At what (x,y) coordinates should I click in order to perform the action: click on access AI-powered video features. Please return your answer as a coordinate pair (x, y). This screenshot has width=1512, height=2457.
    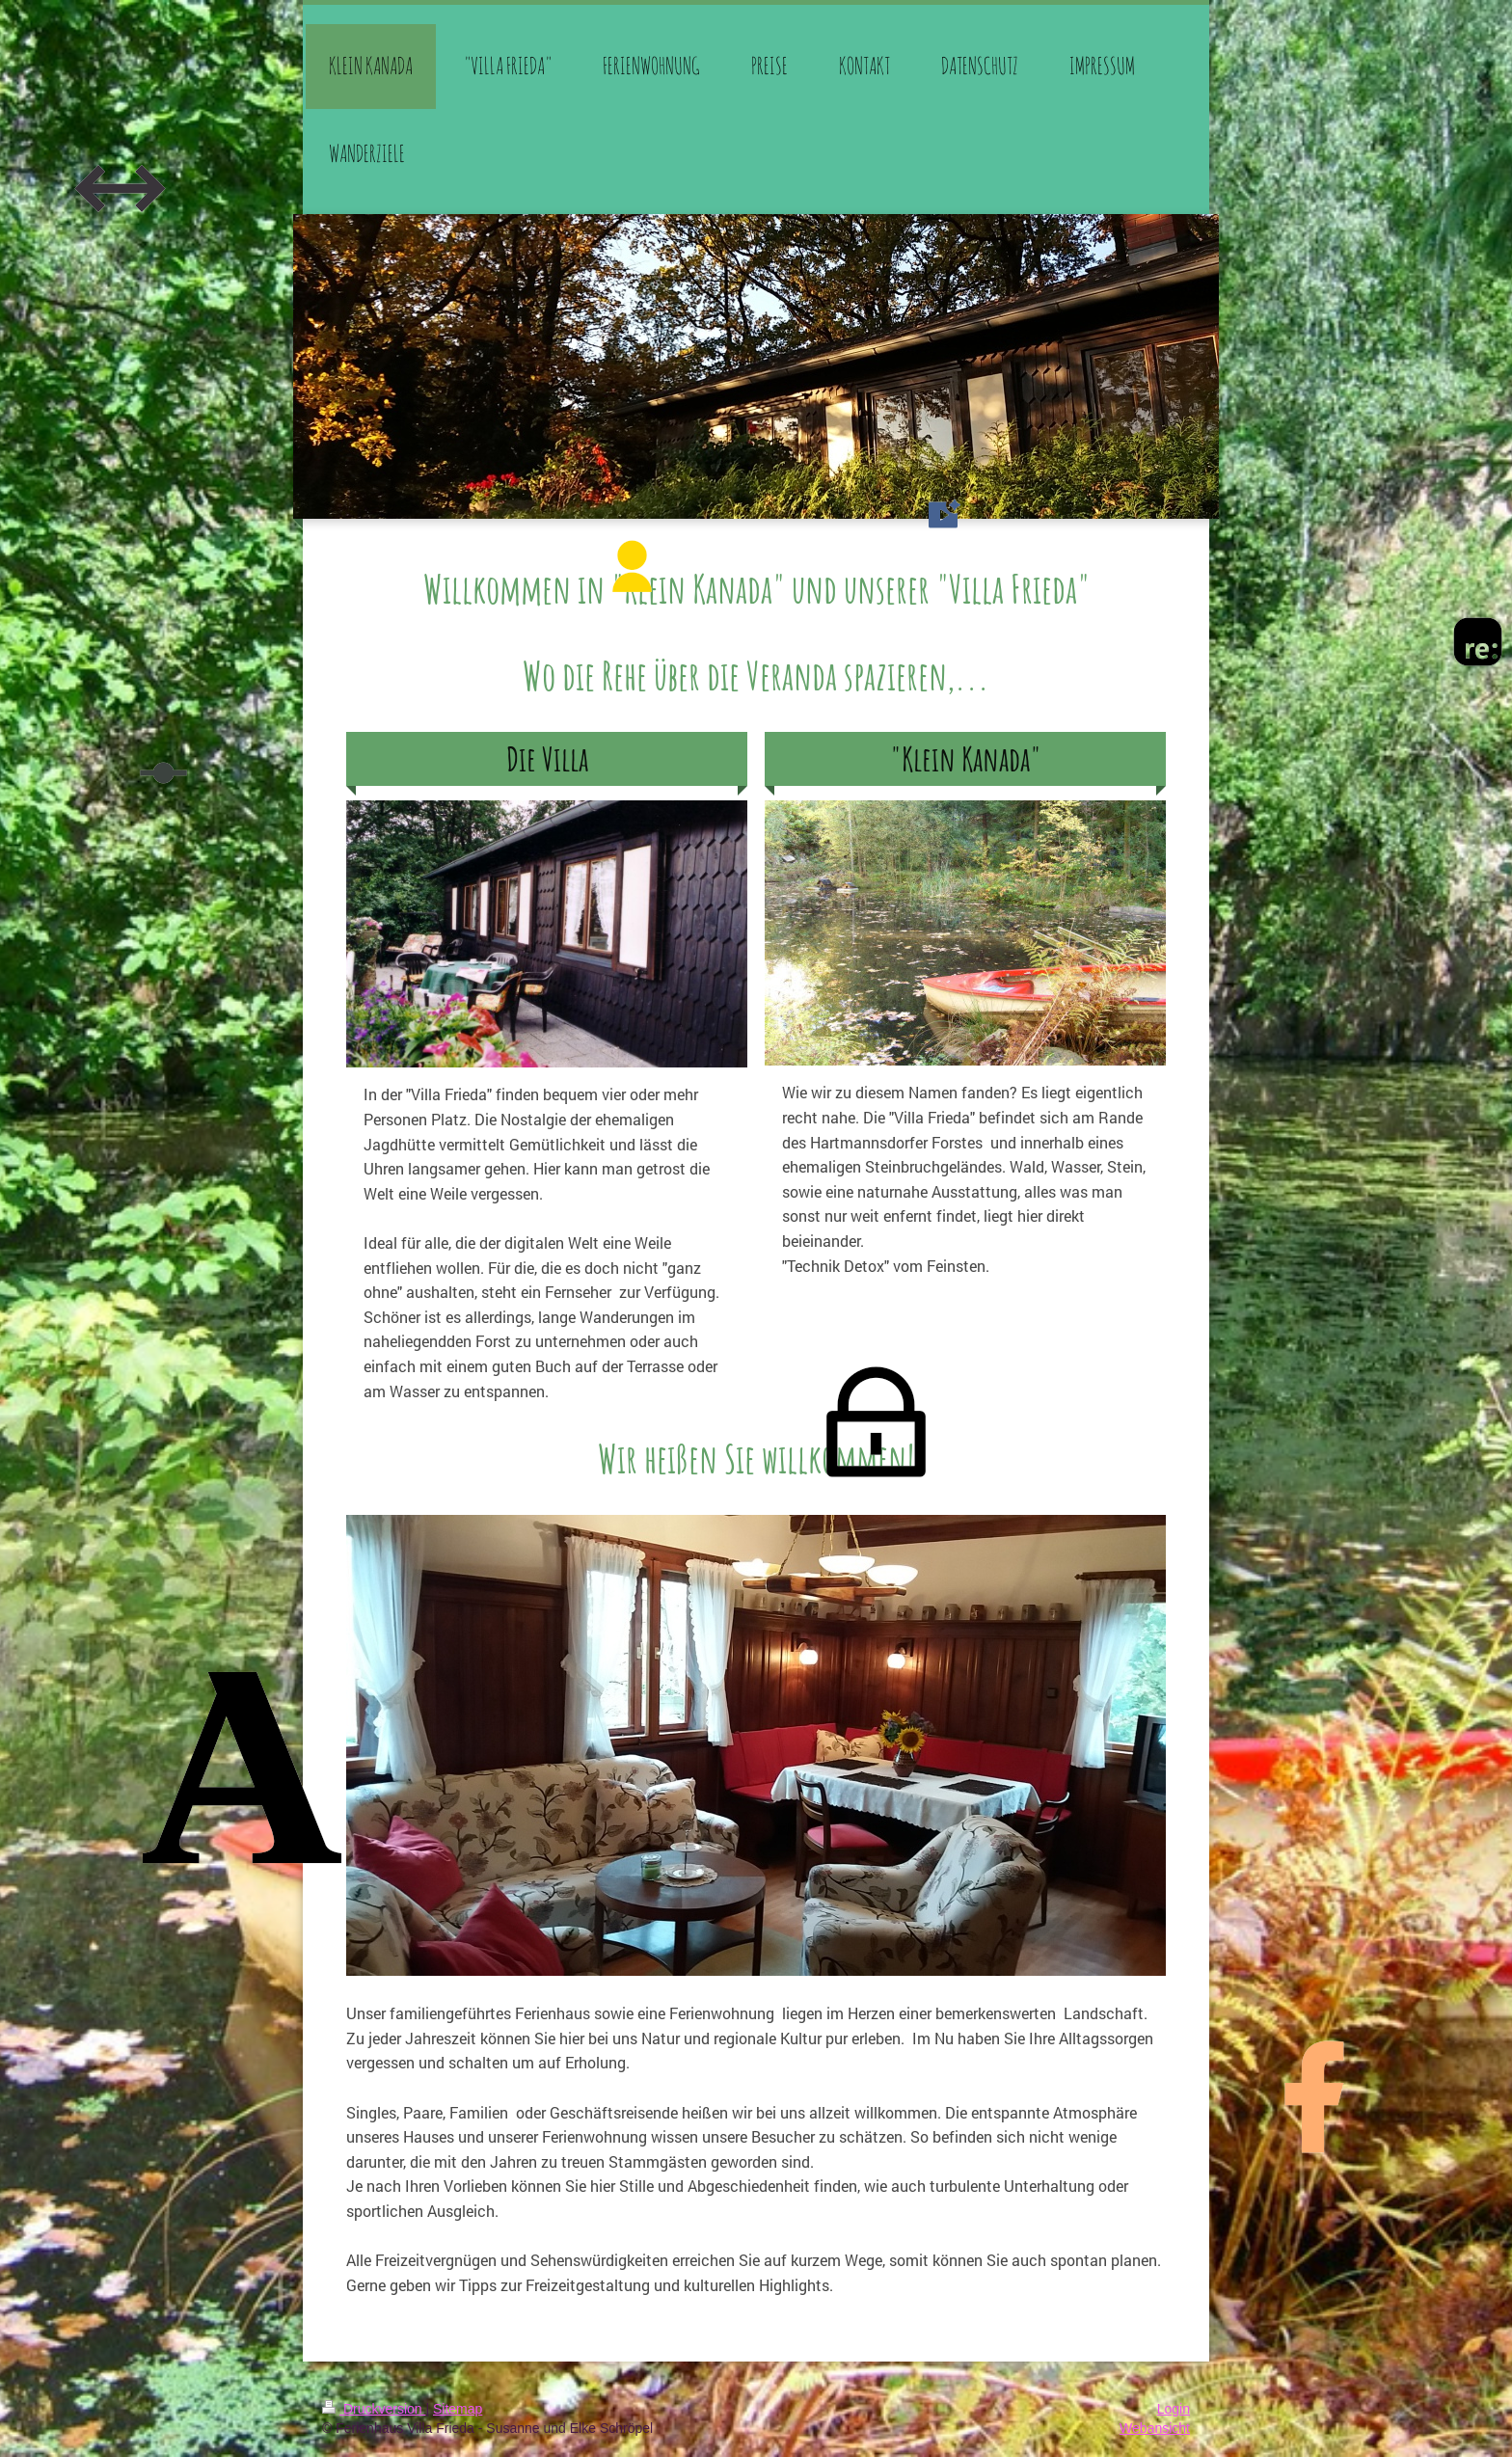
    Looking at the image, I should click on (943, 515).